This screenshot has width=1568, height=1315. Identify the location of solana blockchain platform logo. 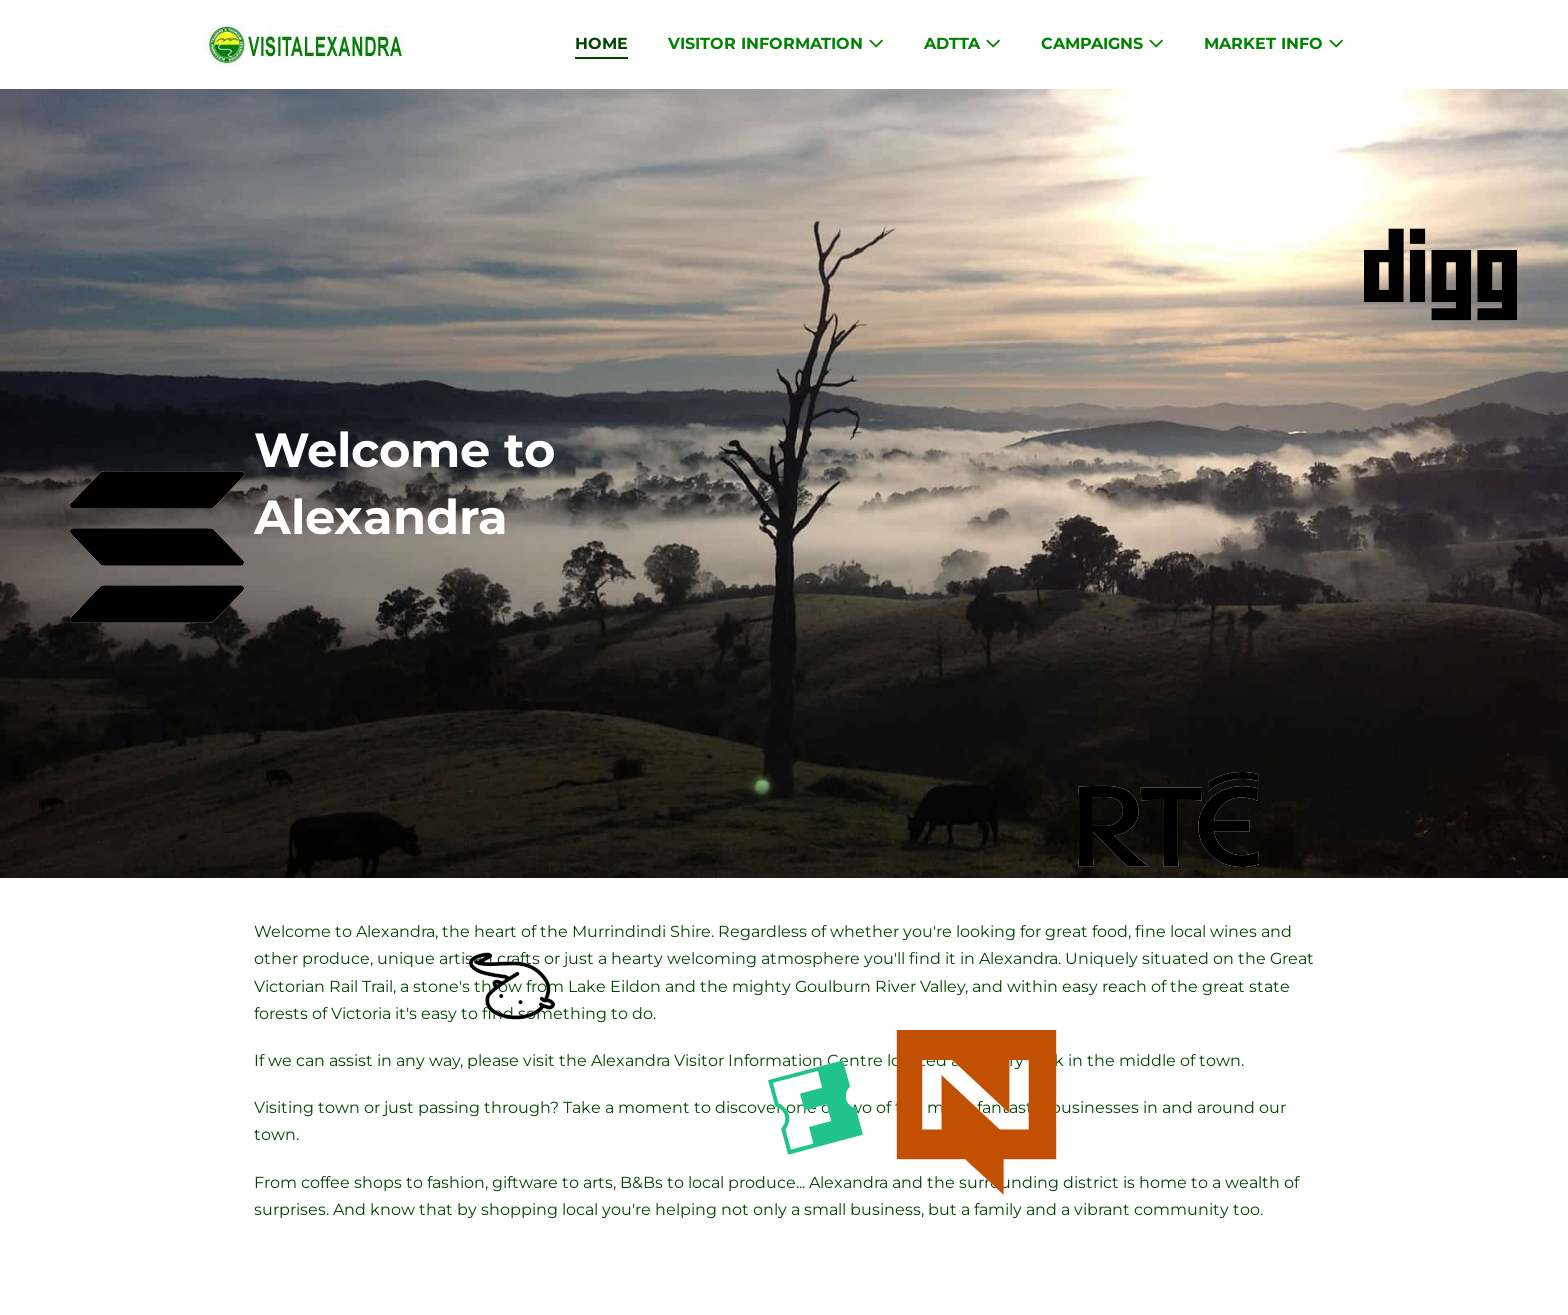
(157, 547).